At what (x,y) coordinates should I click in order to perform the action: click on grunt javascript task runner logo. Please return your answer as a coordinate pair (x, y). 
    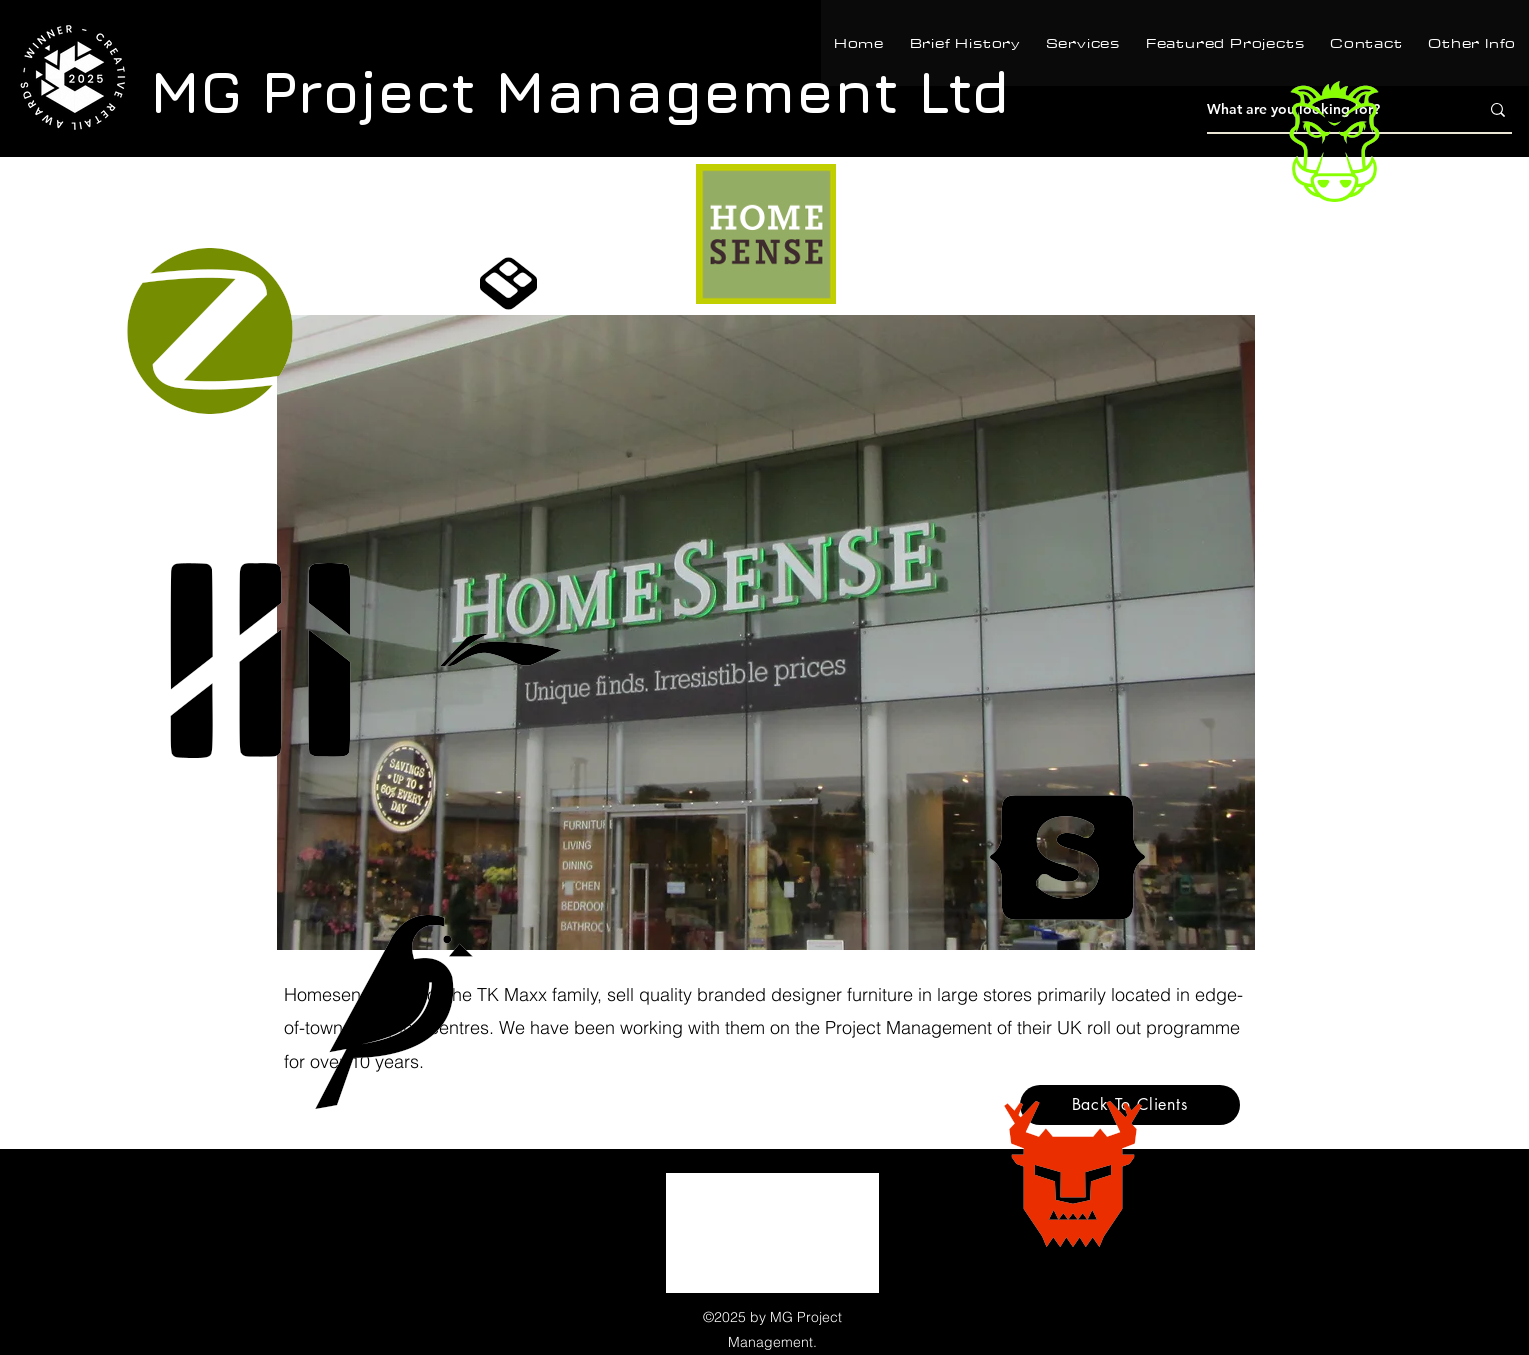
    Looking at the image, I should click on (1334, 141).